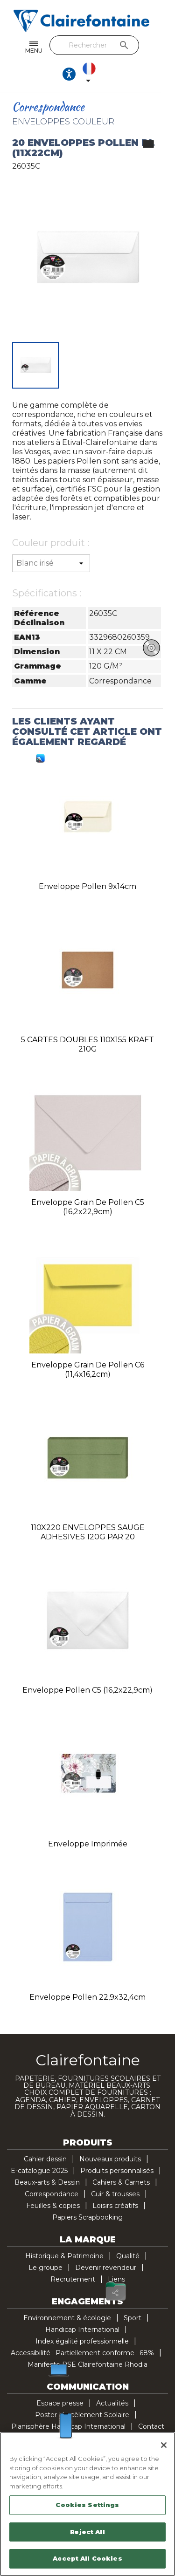 This screenshot has width=175, height=2576. I want to click on open CleanShot X screen capture app, so click(40, 758).